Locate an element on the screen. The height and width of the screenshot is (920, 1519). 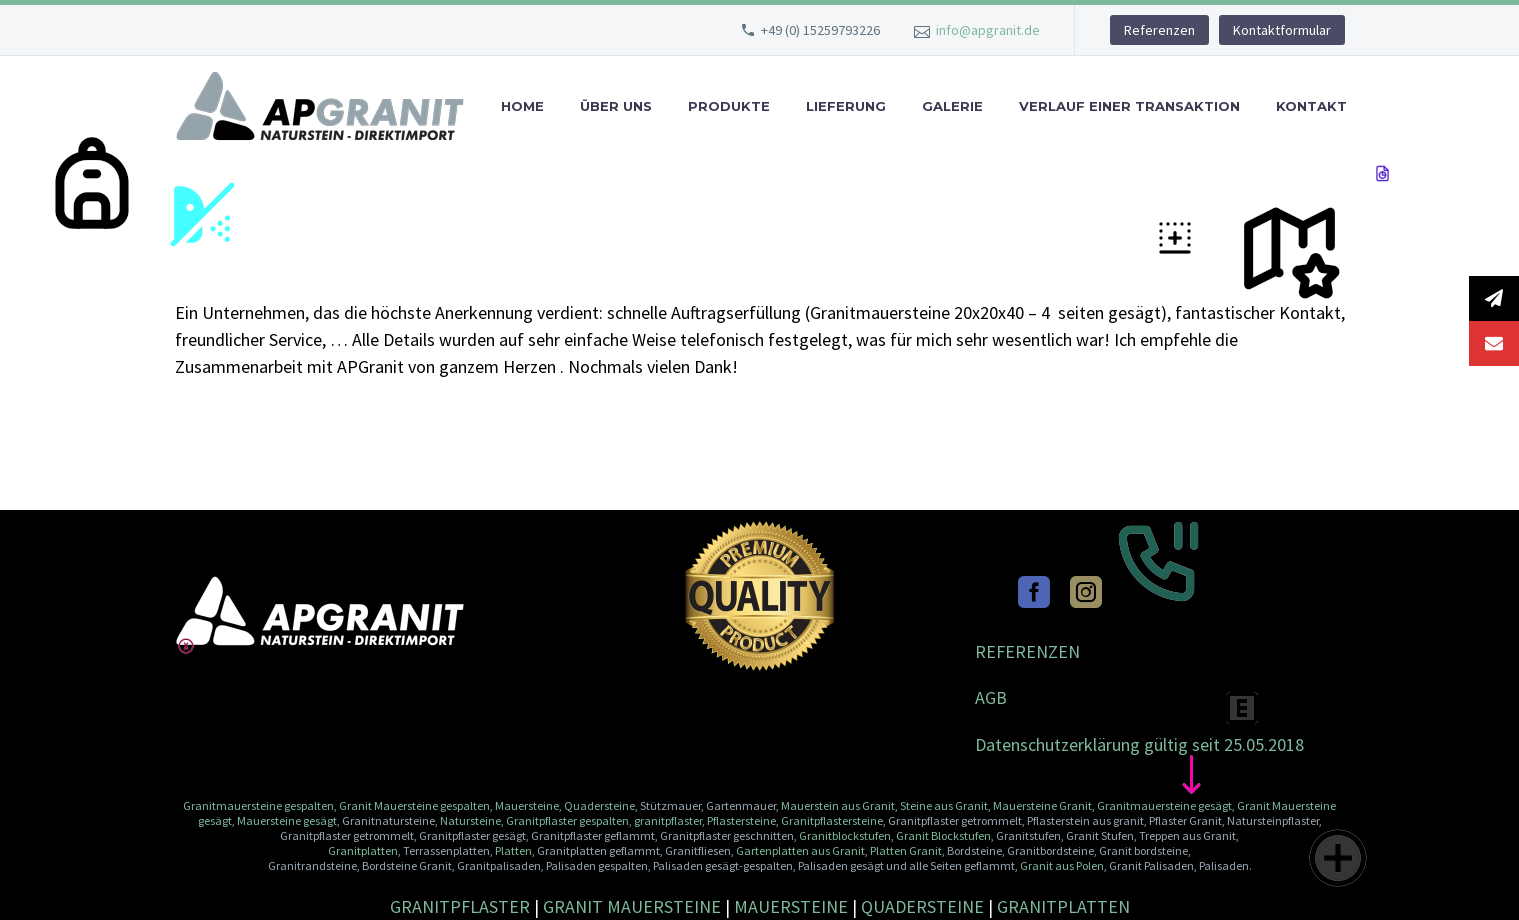
indicates explicit content warning is located at coordinates (1242, 708).